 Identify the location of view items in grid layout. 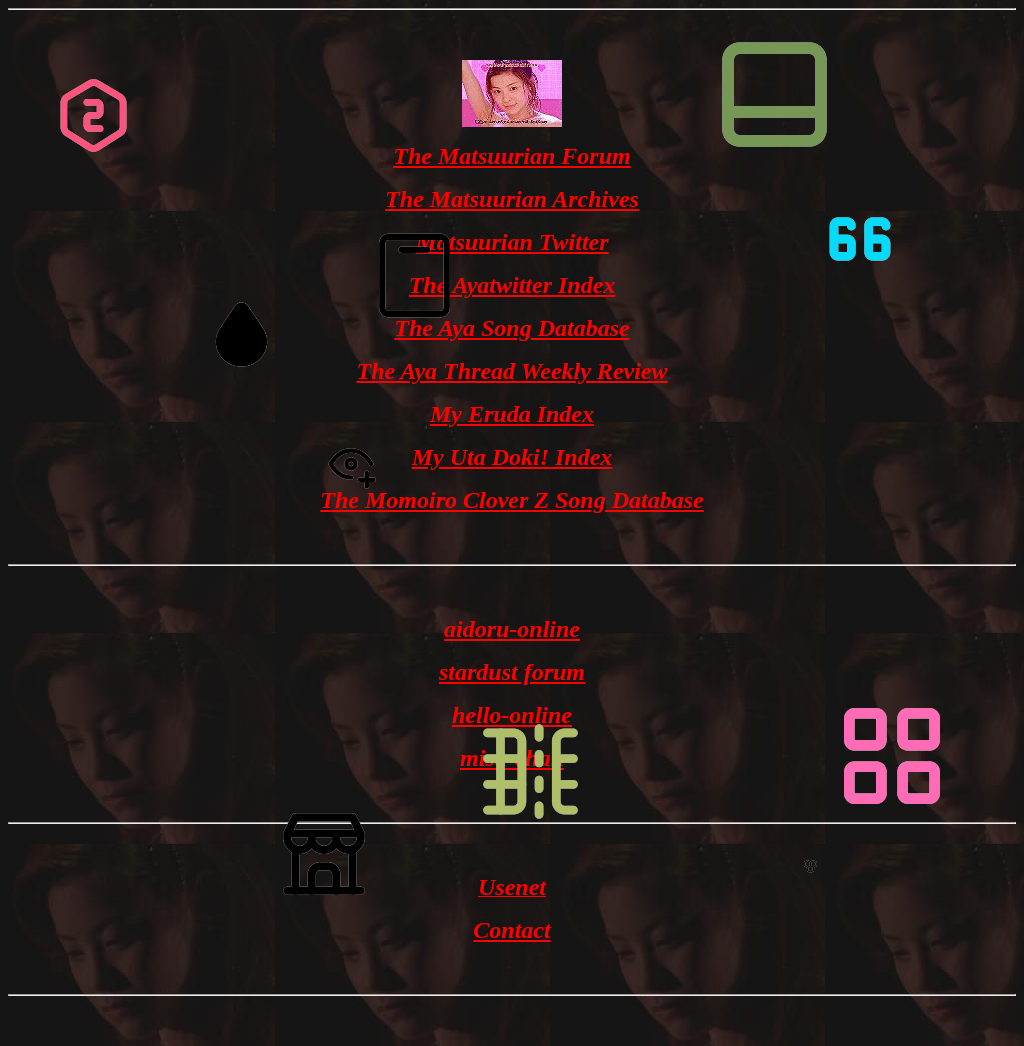
(892, 756).